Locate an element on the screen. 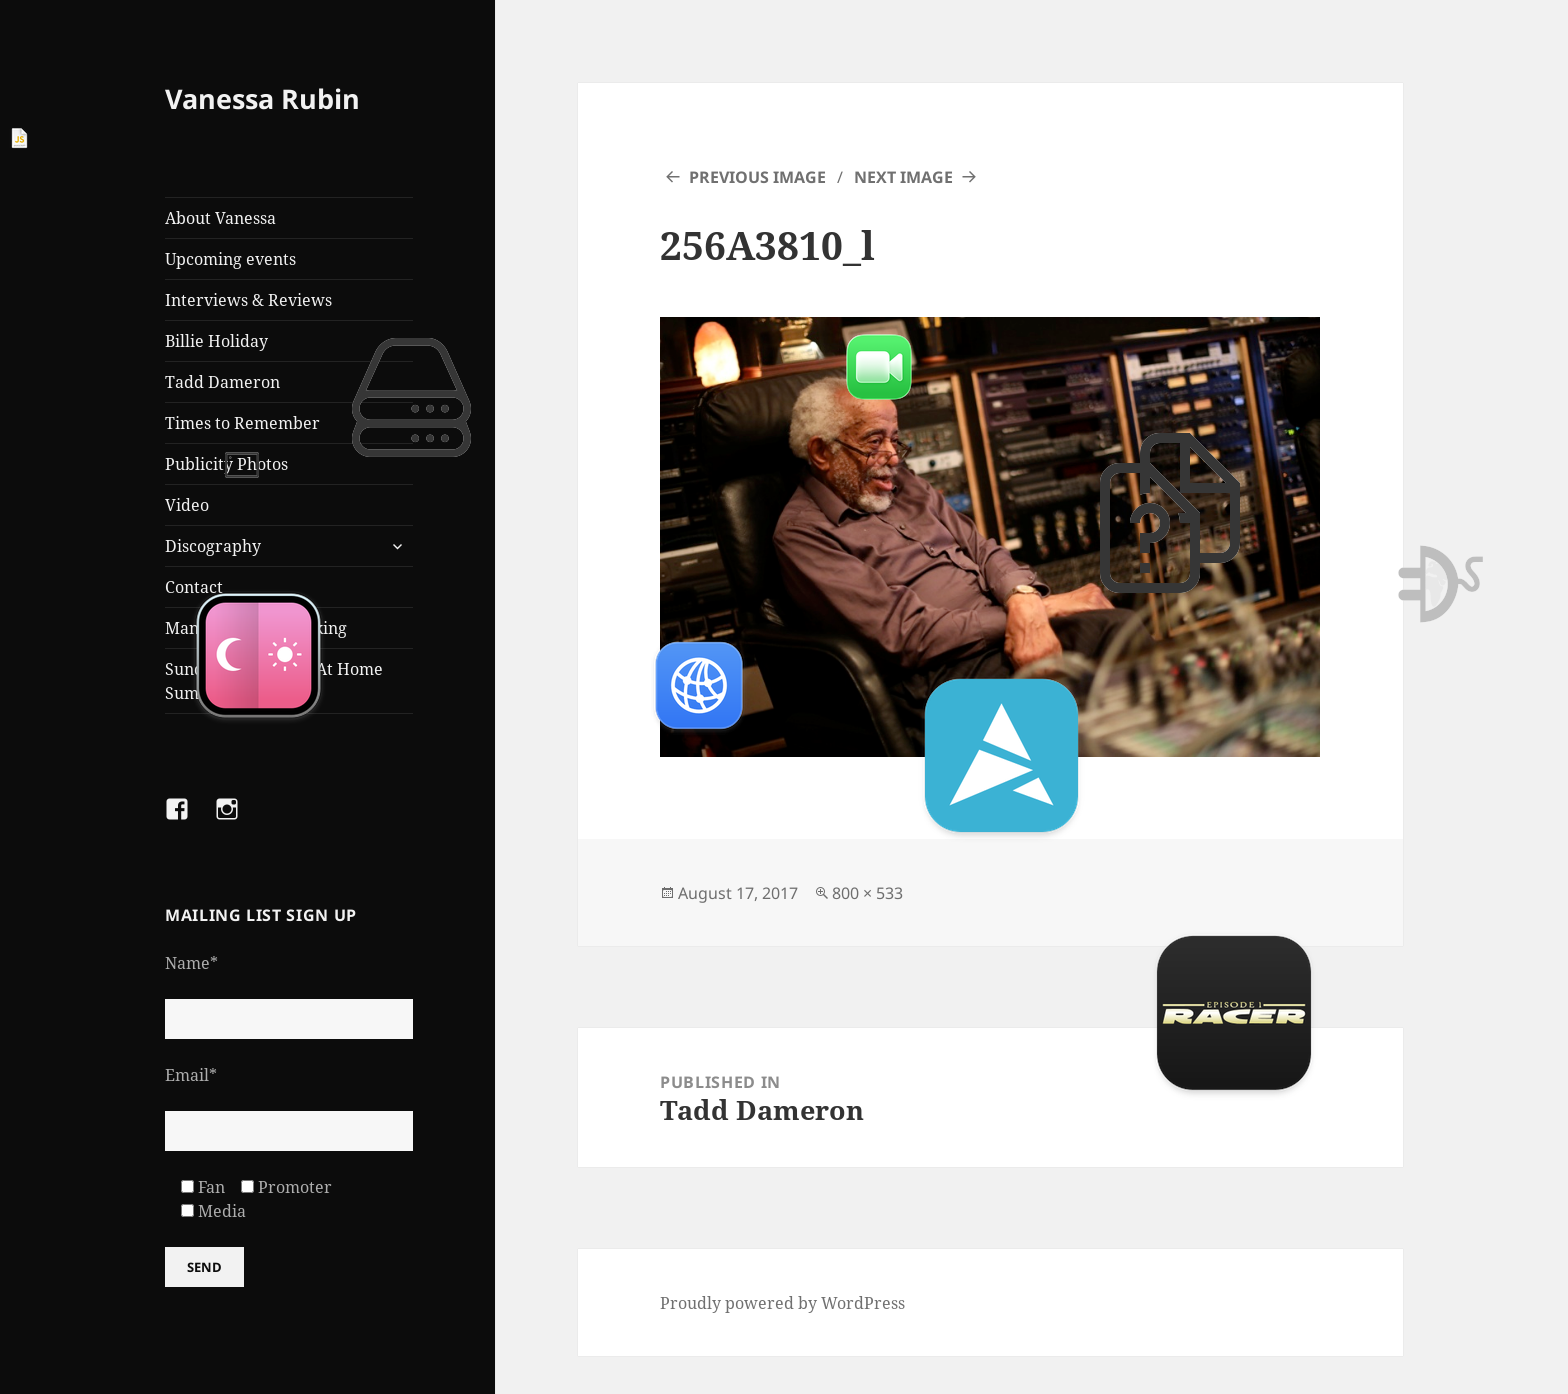 This screenshot has width=1568, height=1394. launch star wars: episode i racer game is located at coordinates (1234, 1013).